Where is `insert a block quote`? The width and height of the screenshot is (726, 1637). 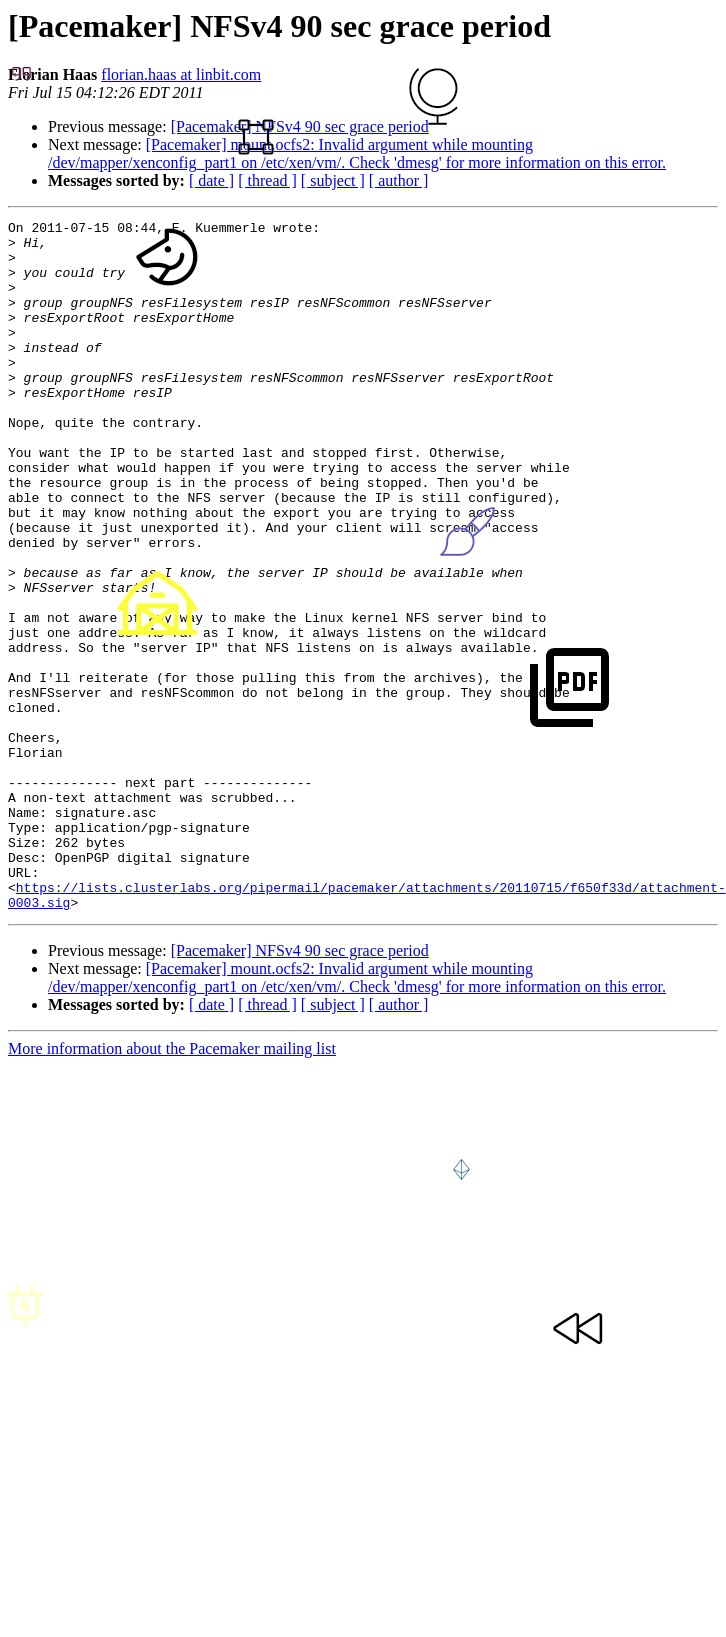 insert a block quote is located at coordinates (21, 73).